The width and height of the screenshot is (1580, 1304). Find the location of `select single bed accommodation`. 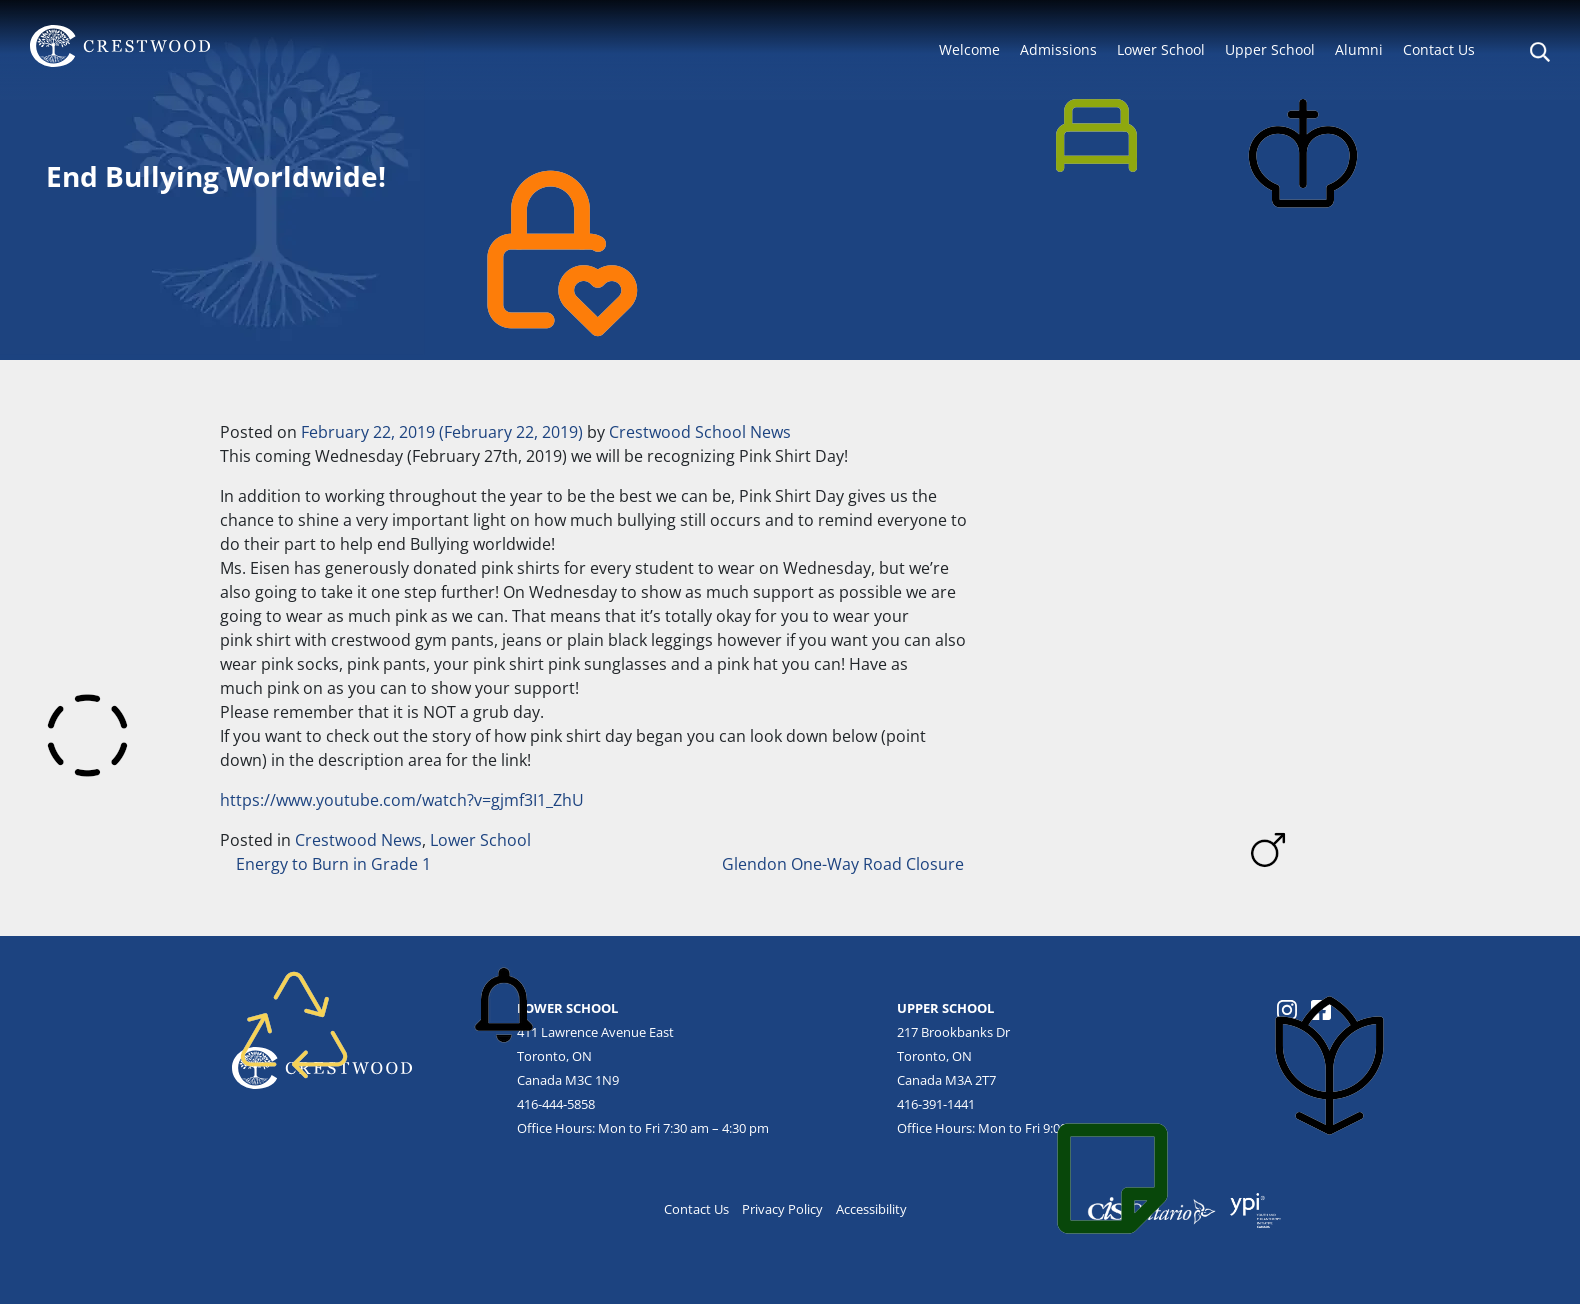

select single bed accommodation is located at coordinates (1096, 135).